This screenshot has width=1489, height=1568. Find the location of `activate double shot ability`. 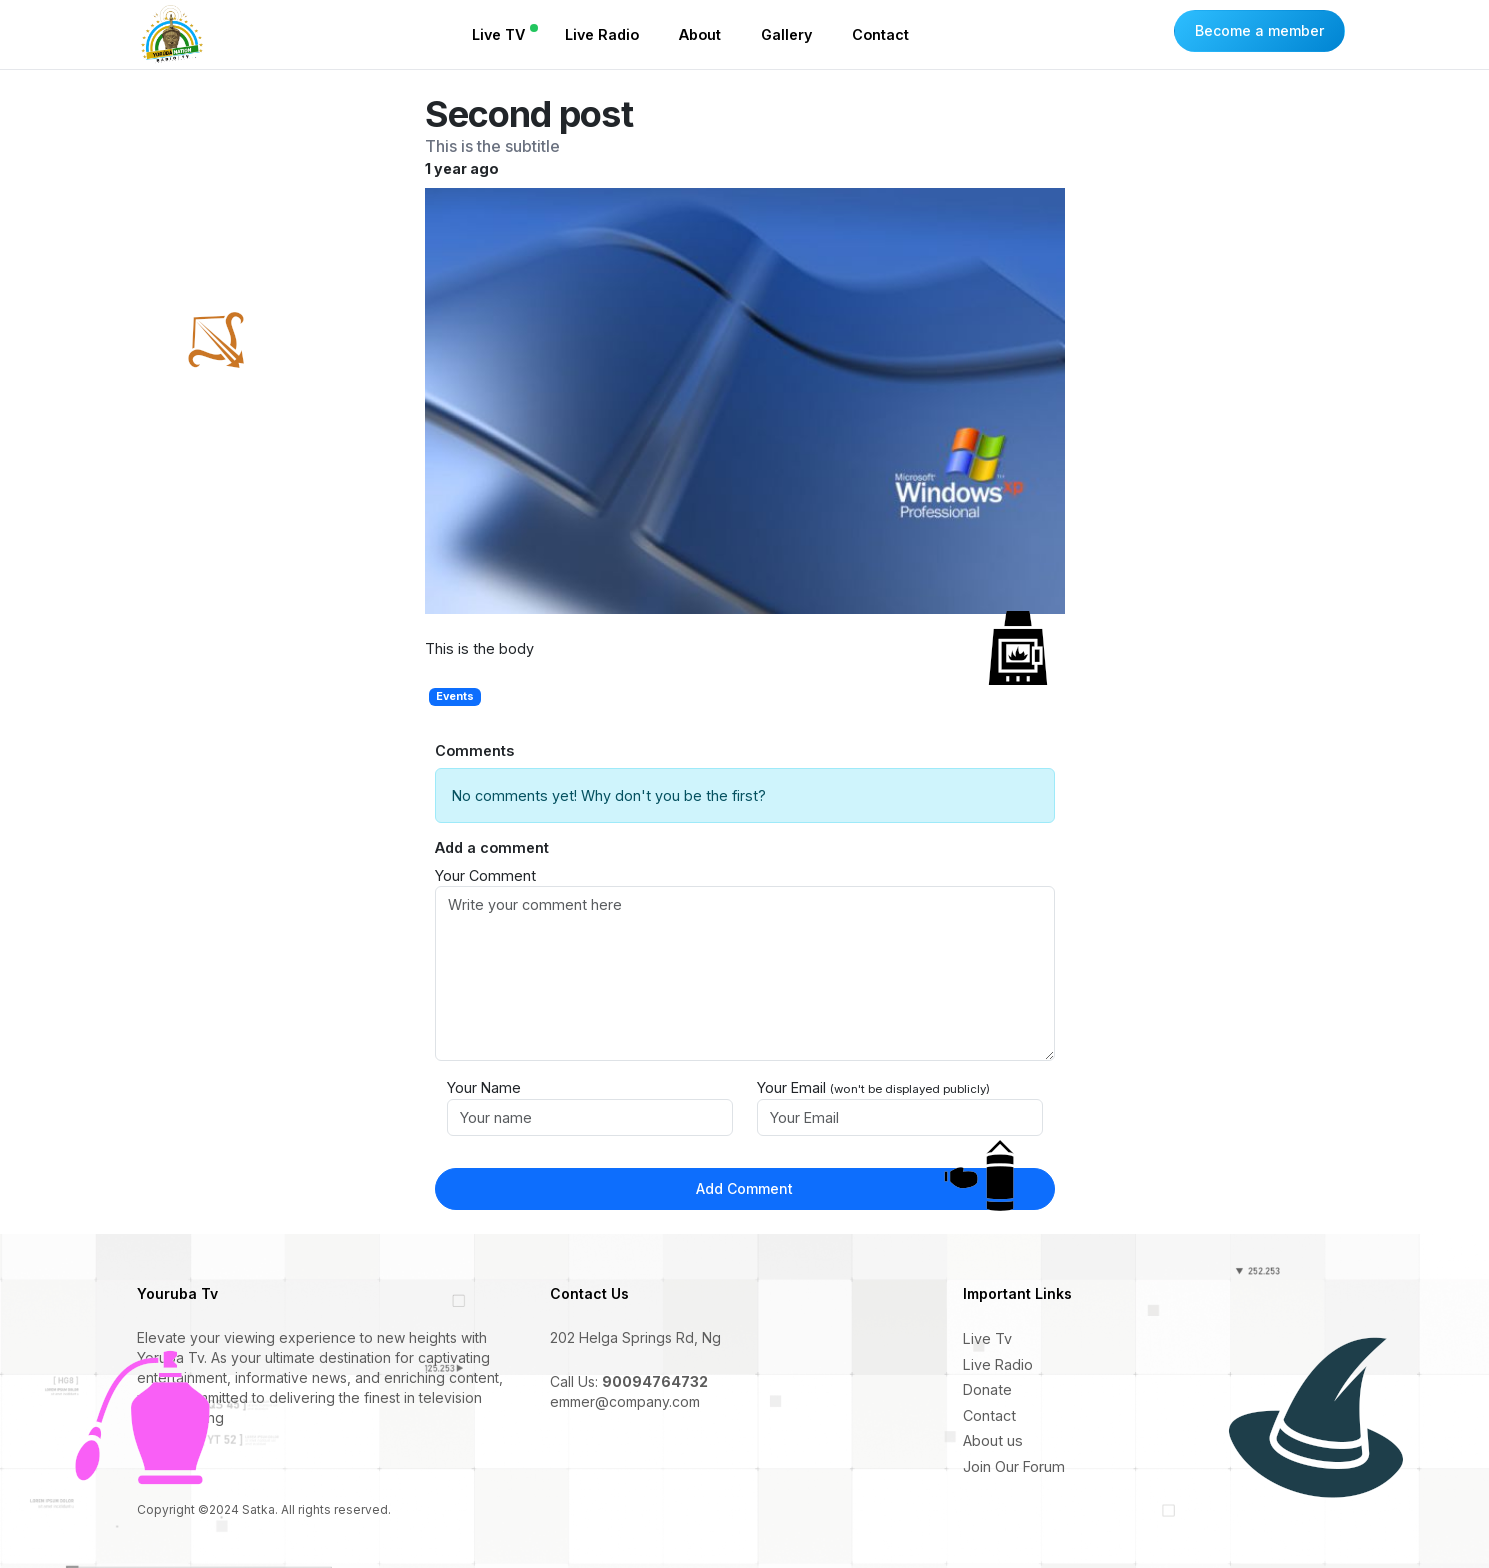

activate double shot ability is located at coordinates (216, 340).